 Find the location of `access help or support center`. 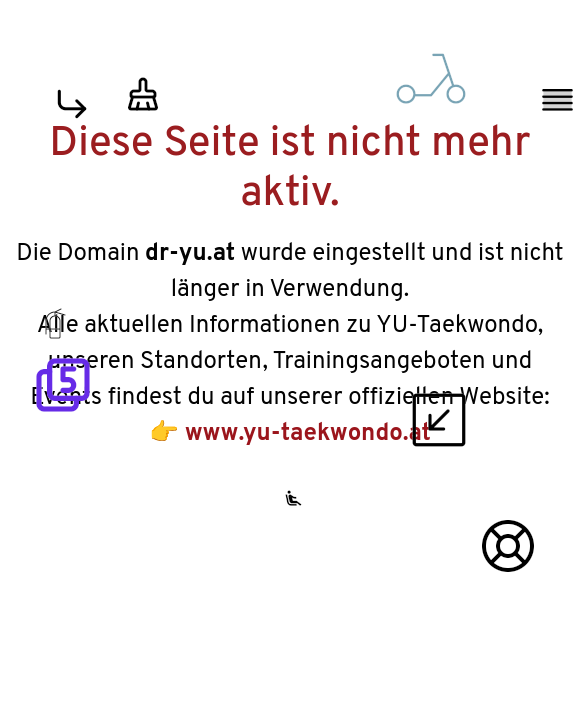

access help or support center is located at coordinates (508, 546).